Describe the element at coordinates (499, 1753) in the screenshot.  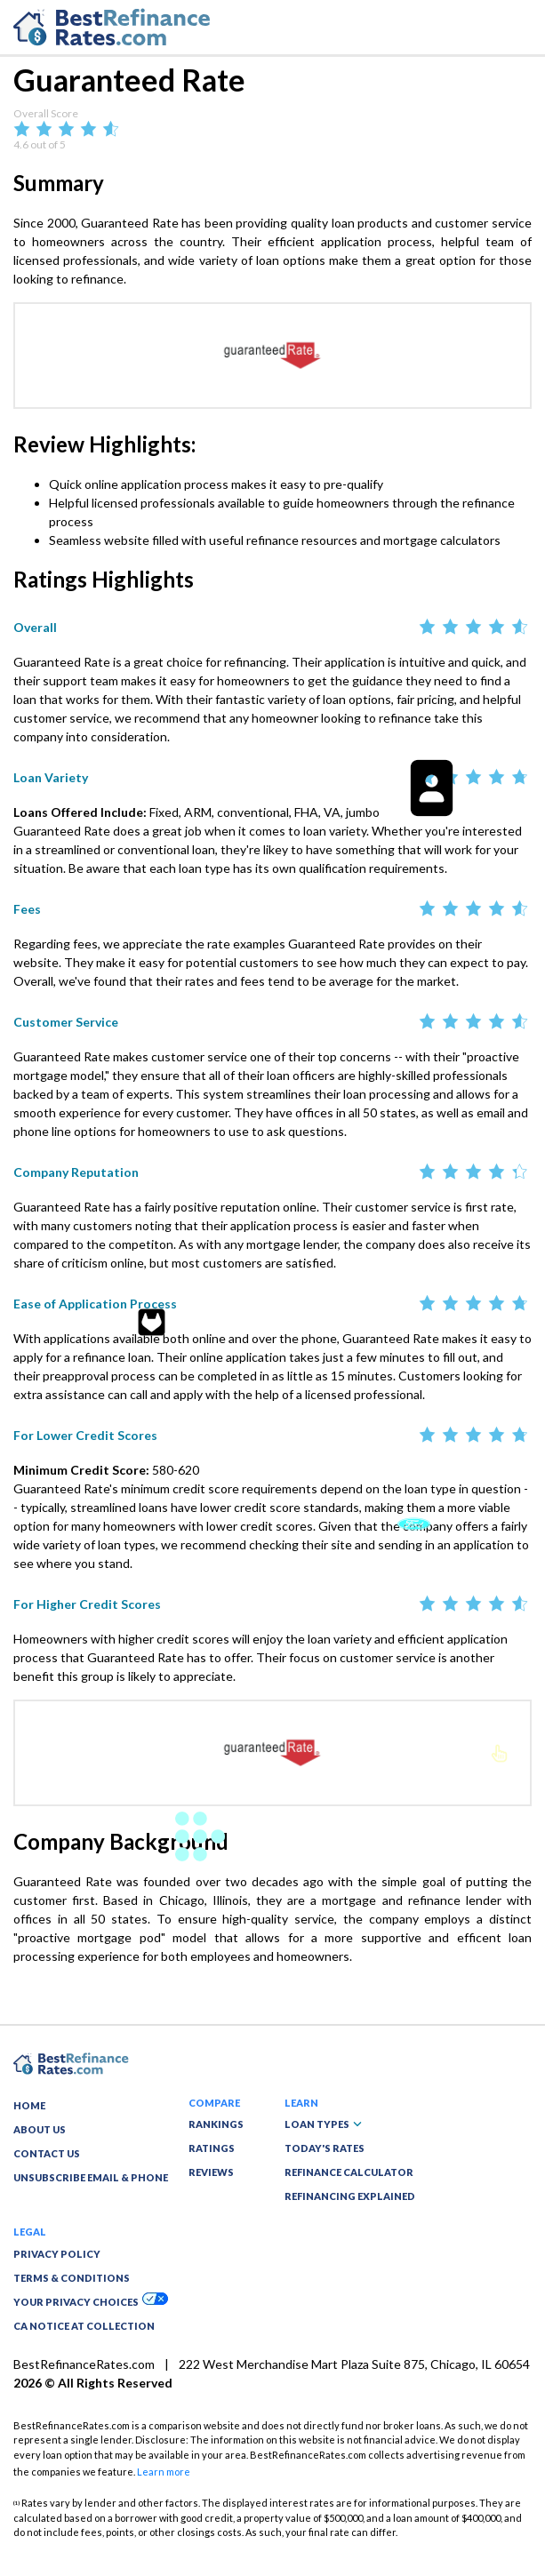
I see `tap or click to select` at that location.